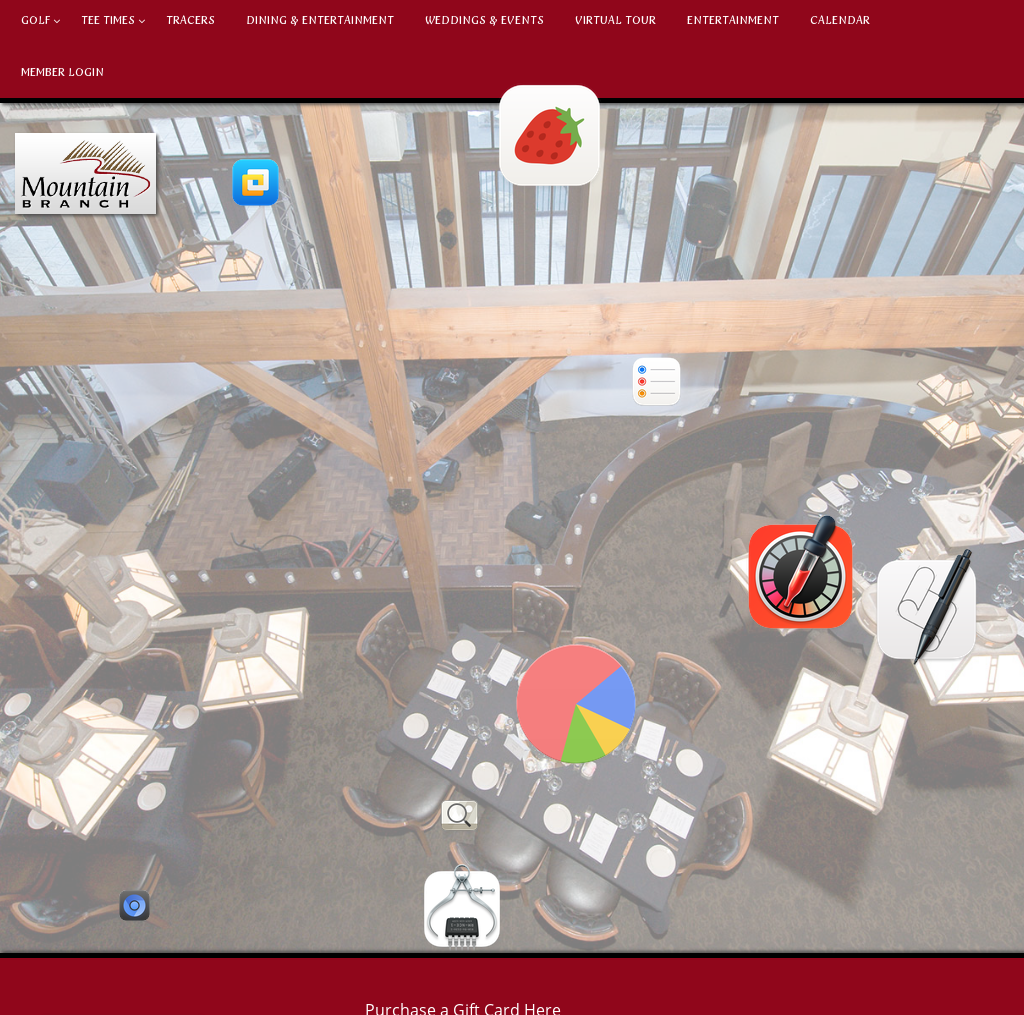 The height and width of the screenshot is (1015, 1024). What do you see at coordinates (462, 909) in the screenshot?
I see `open system information app` at bounding box center [462, 909].